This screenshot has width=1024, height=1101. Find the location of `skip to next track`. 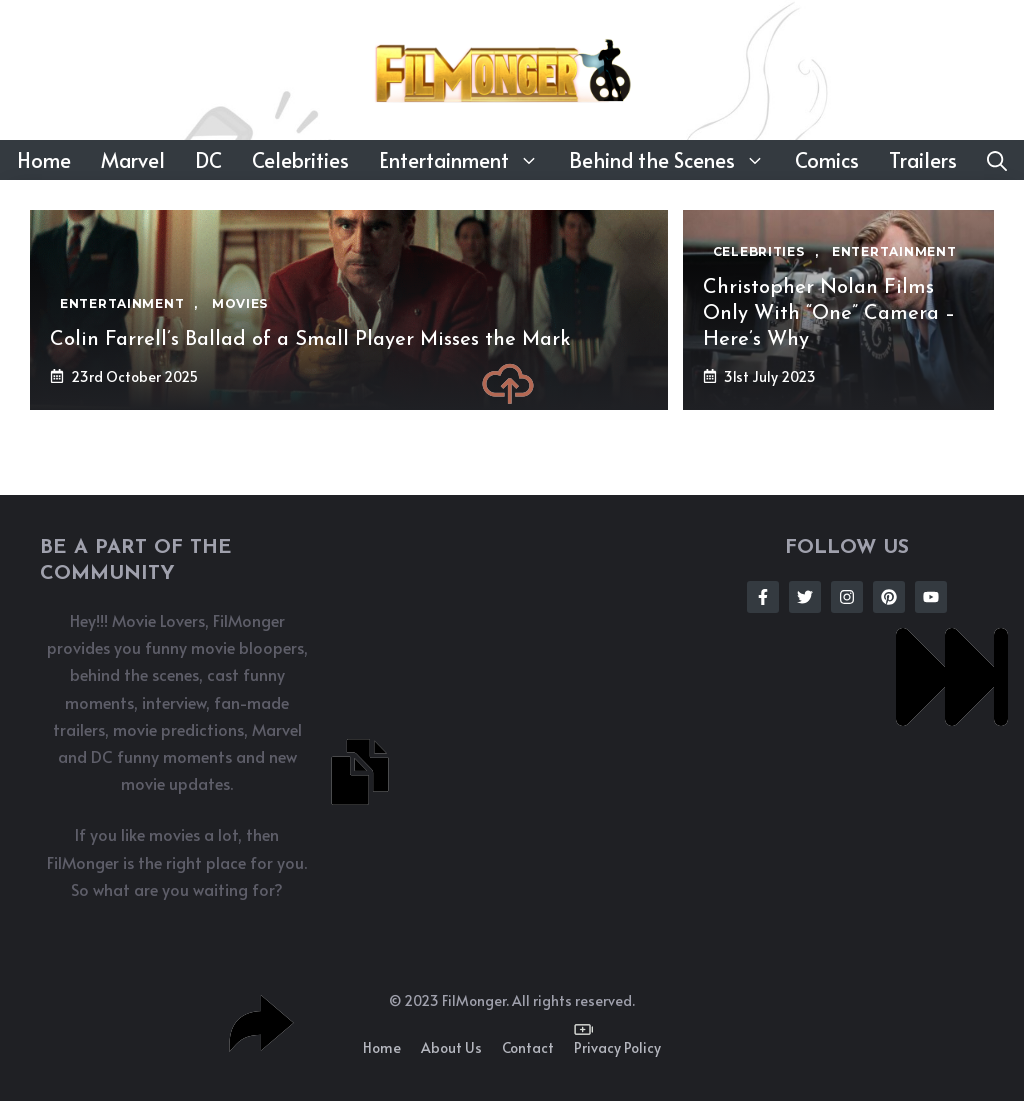

skip to next track is located at coordinates (952, 677).